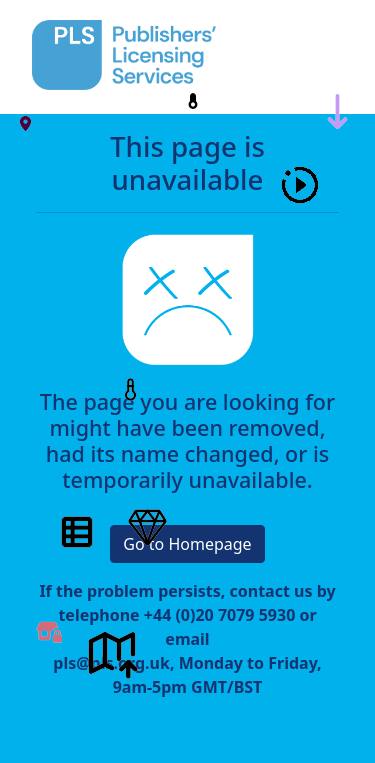 The width and height of the screenshot is (375, 763). I want to click on view current location on map, so click(25, 123).